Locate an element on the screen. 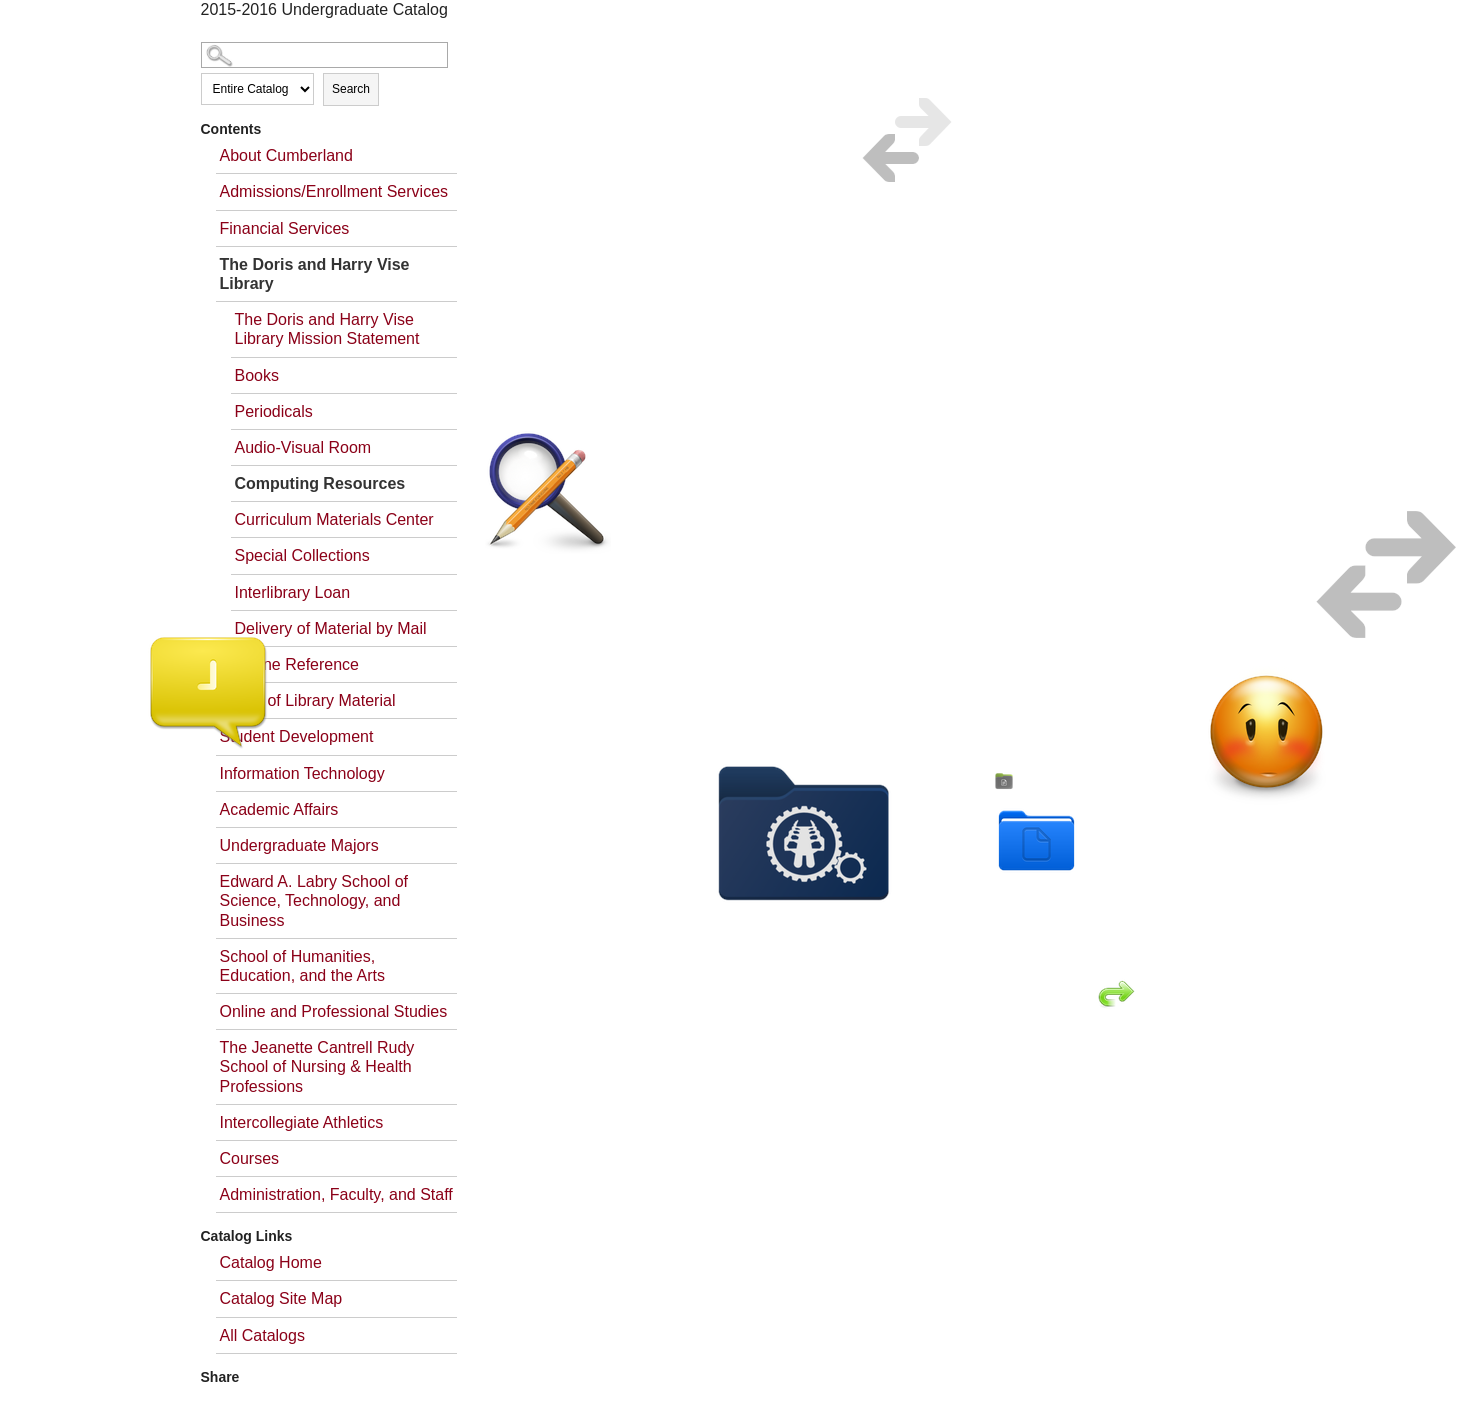  find and replace text in a document is located at coordinates (548, 491).